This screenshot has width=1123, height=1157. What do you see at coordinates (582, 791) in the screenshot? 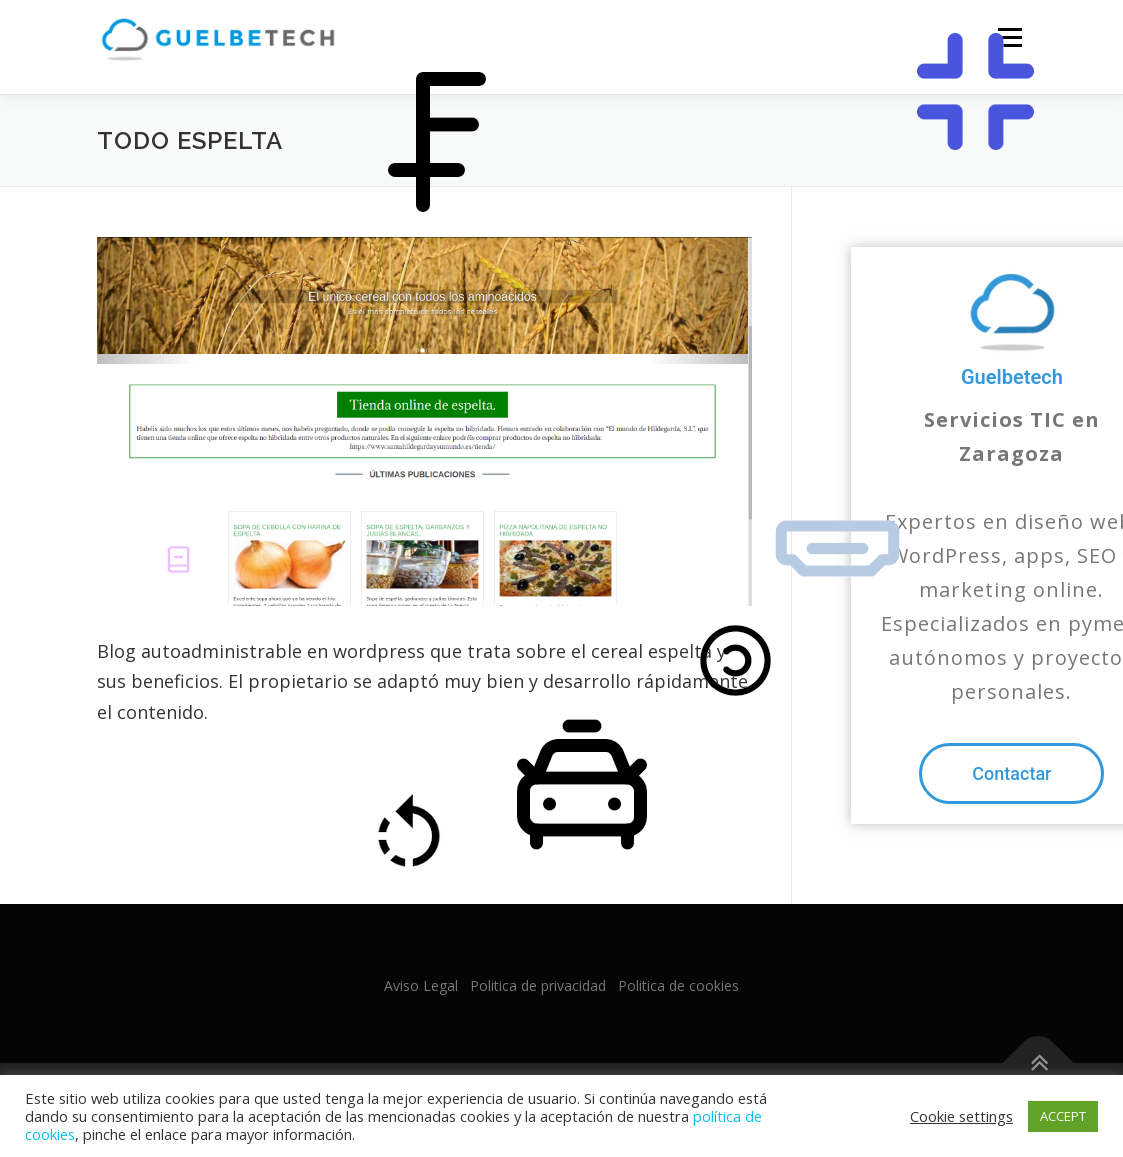
I see `request a taxi or cab ride` at bounding box center [582, 791].